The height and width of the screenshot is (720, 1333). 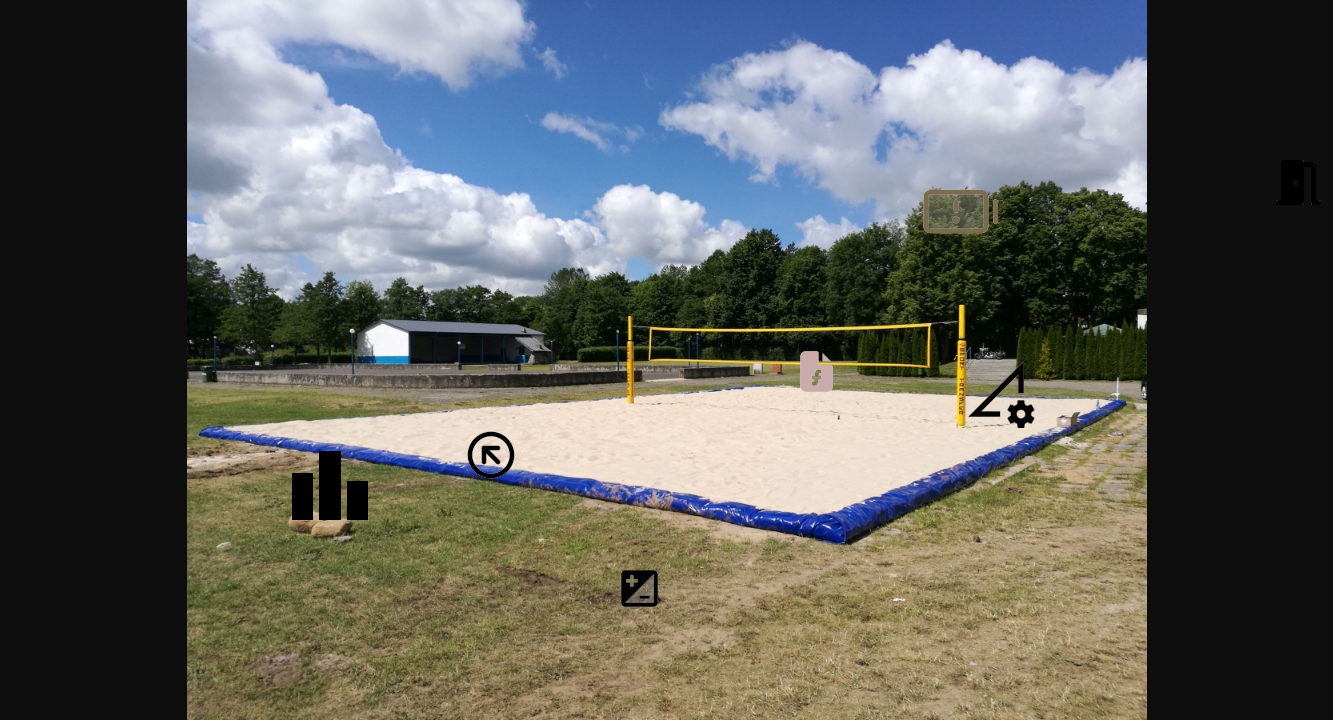 I want to click on navigate back to previous screen, so click(x=491, y=455).